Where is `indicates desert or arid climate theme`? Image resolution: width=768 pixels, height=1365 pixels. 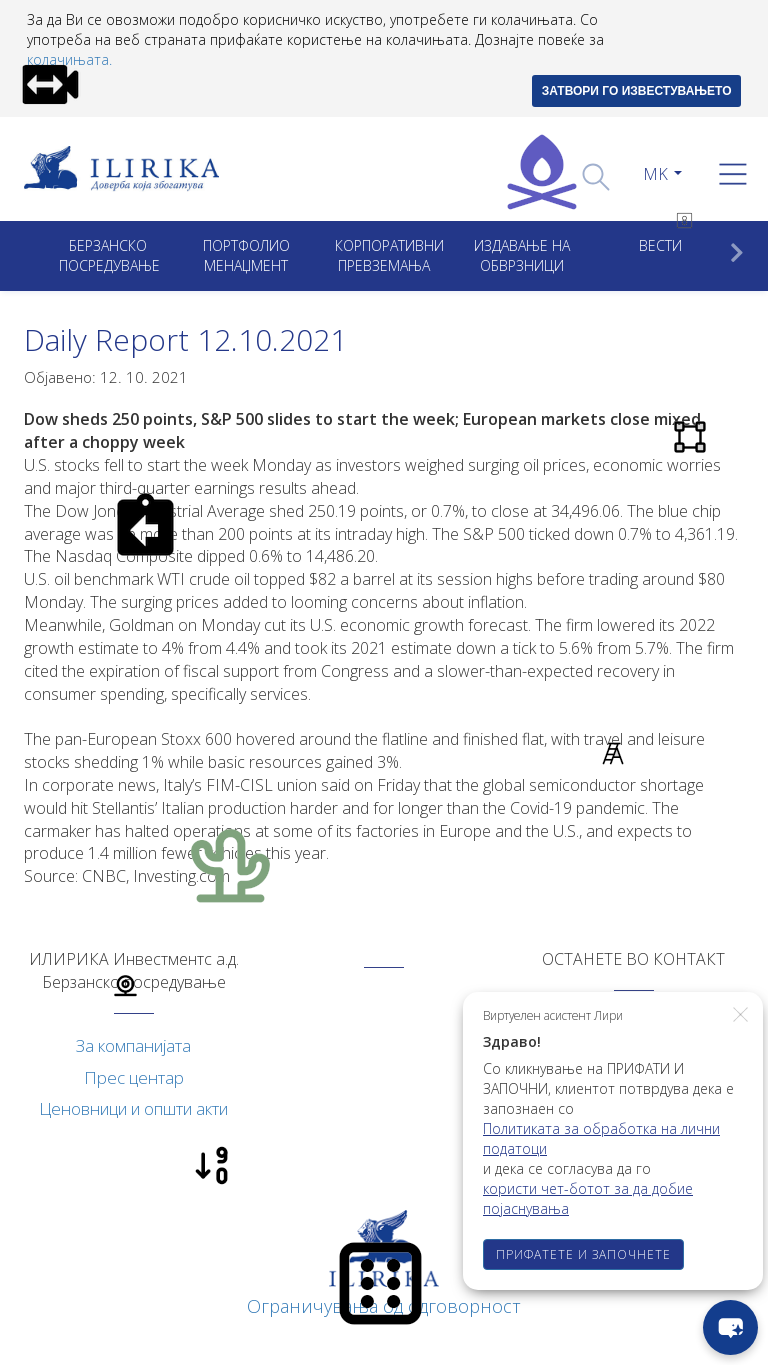
indicates desert or arid climate theme is located at coordinates (230, 868).